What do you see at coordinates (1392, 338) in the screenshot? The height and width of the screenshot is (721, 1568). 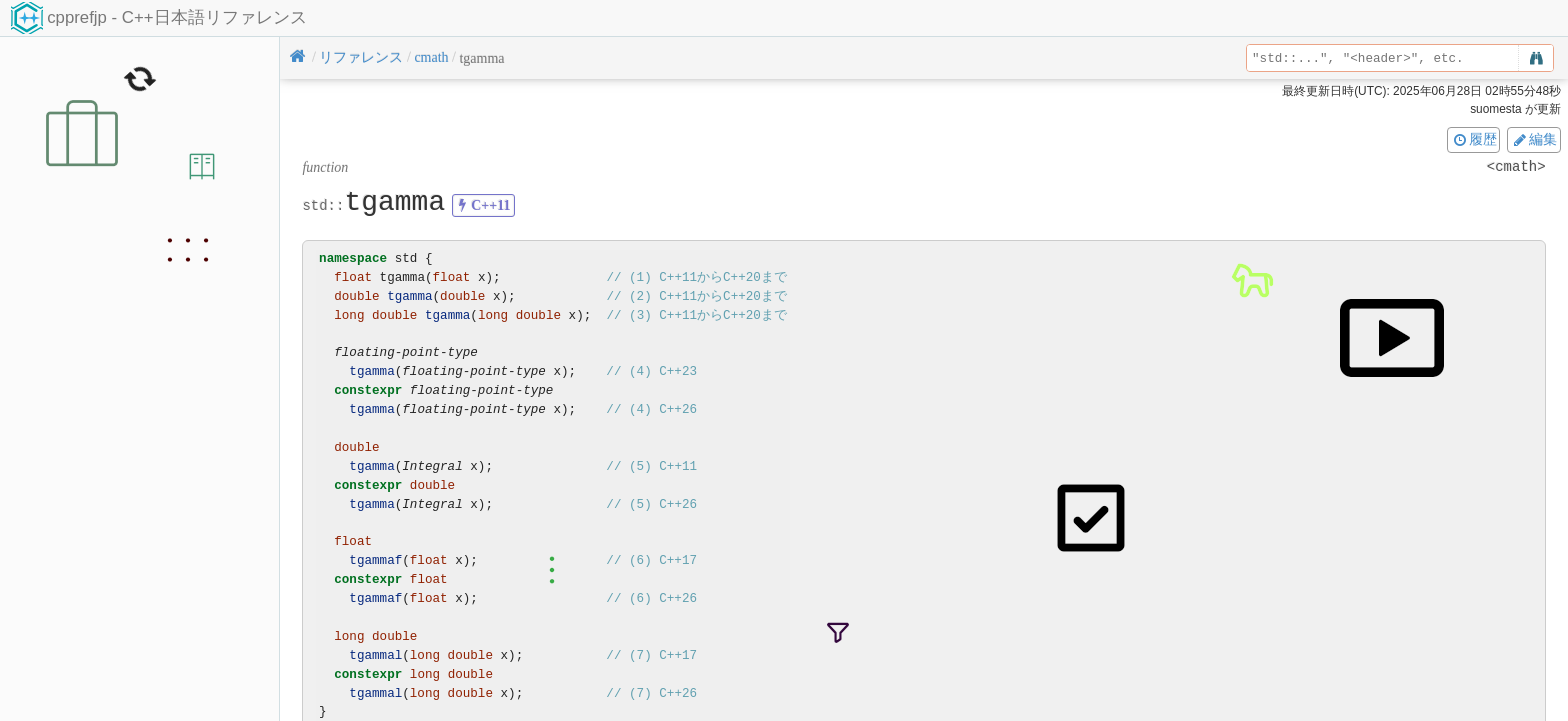 I see `play a video` at bounding box center [1392, 338].